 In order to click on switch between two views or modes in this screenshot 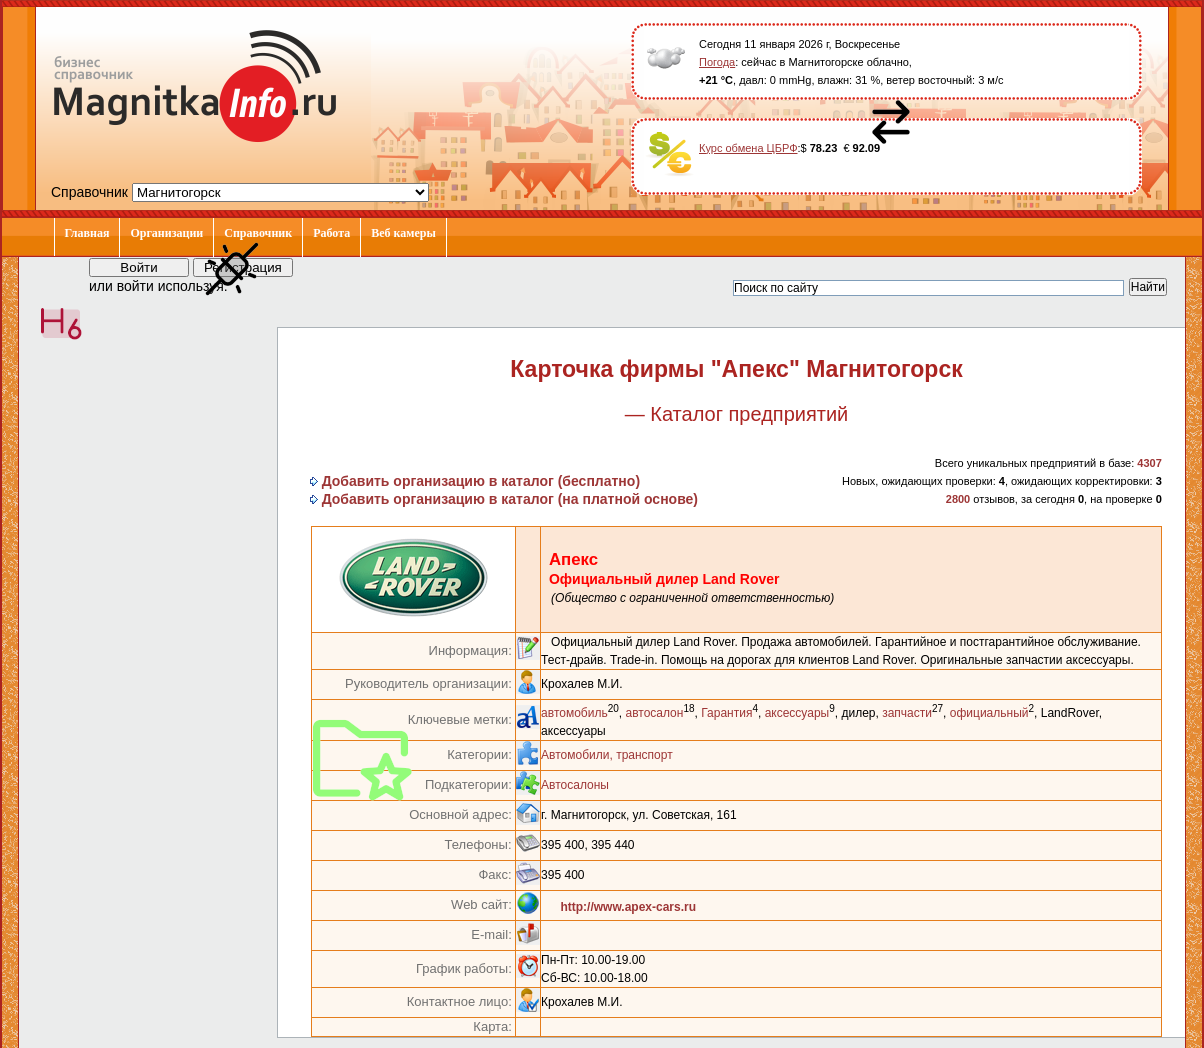, I will do `click(891, 122)`.